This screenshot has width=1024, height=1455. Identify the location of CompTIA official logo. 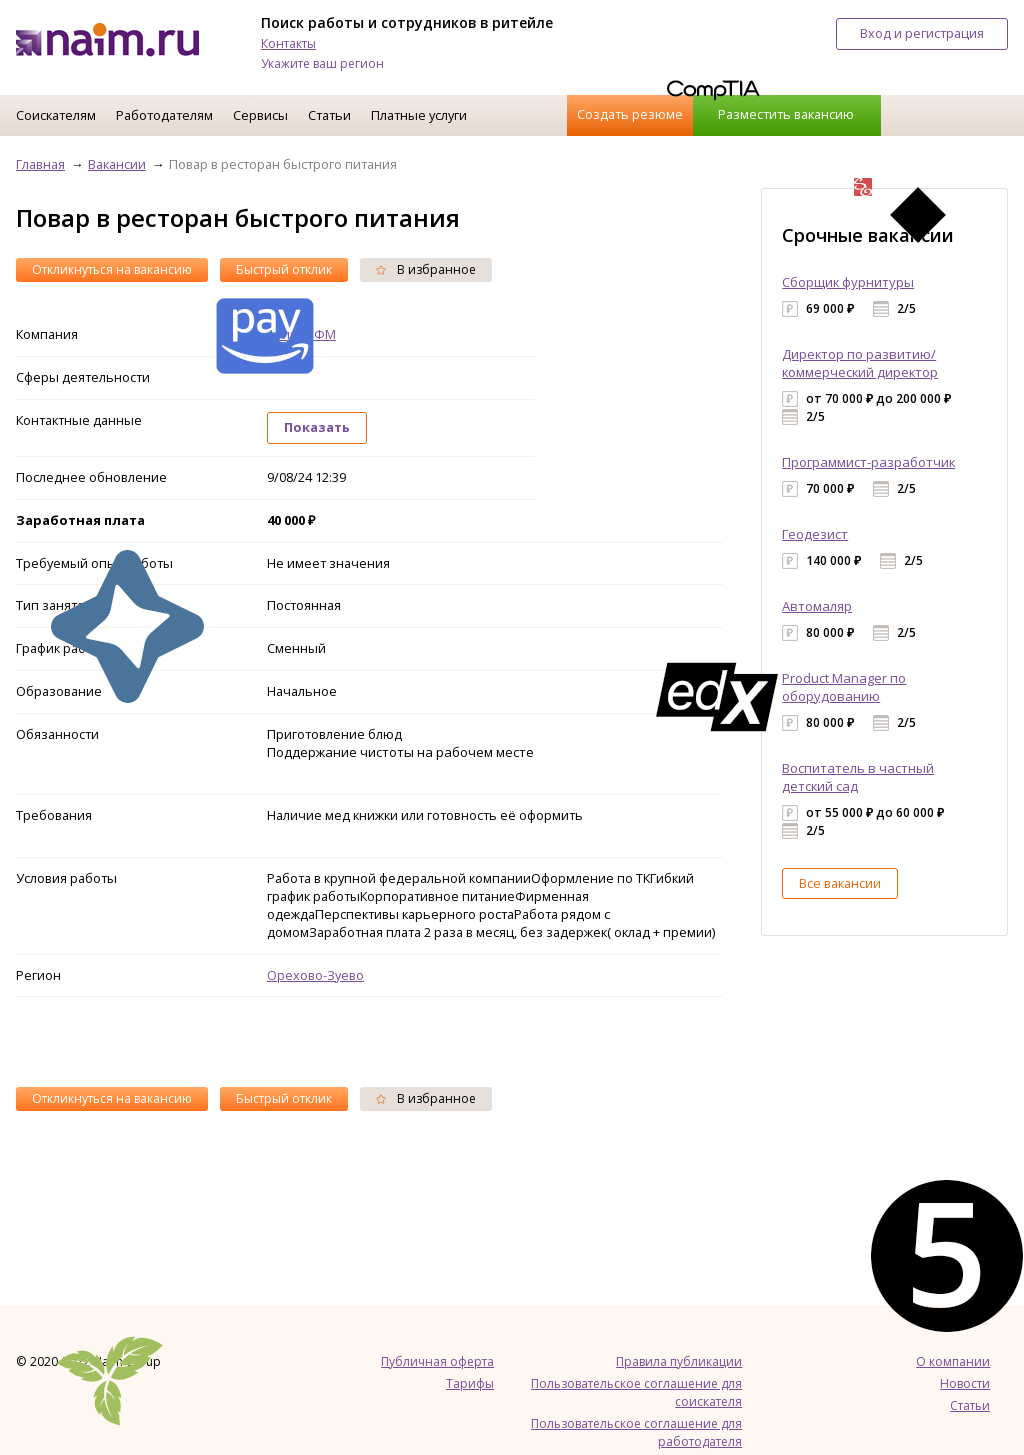
(713, 90).